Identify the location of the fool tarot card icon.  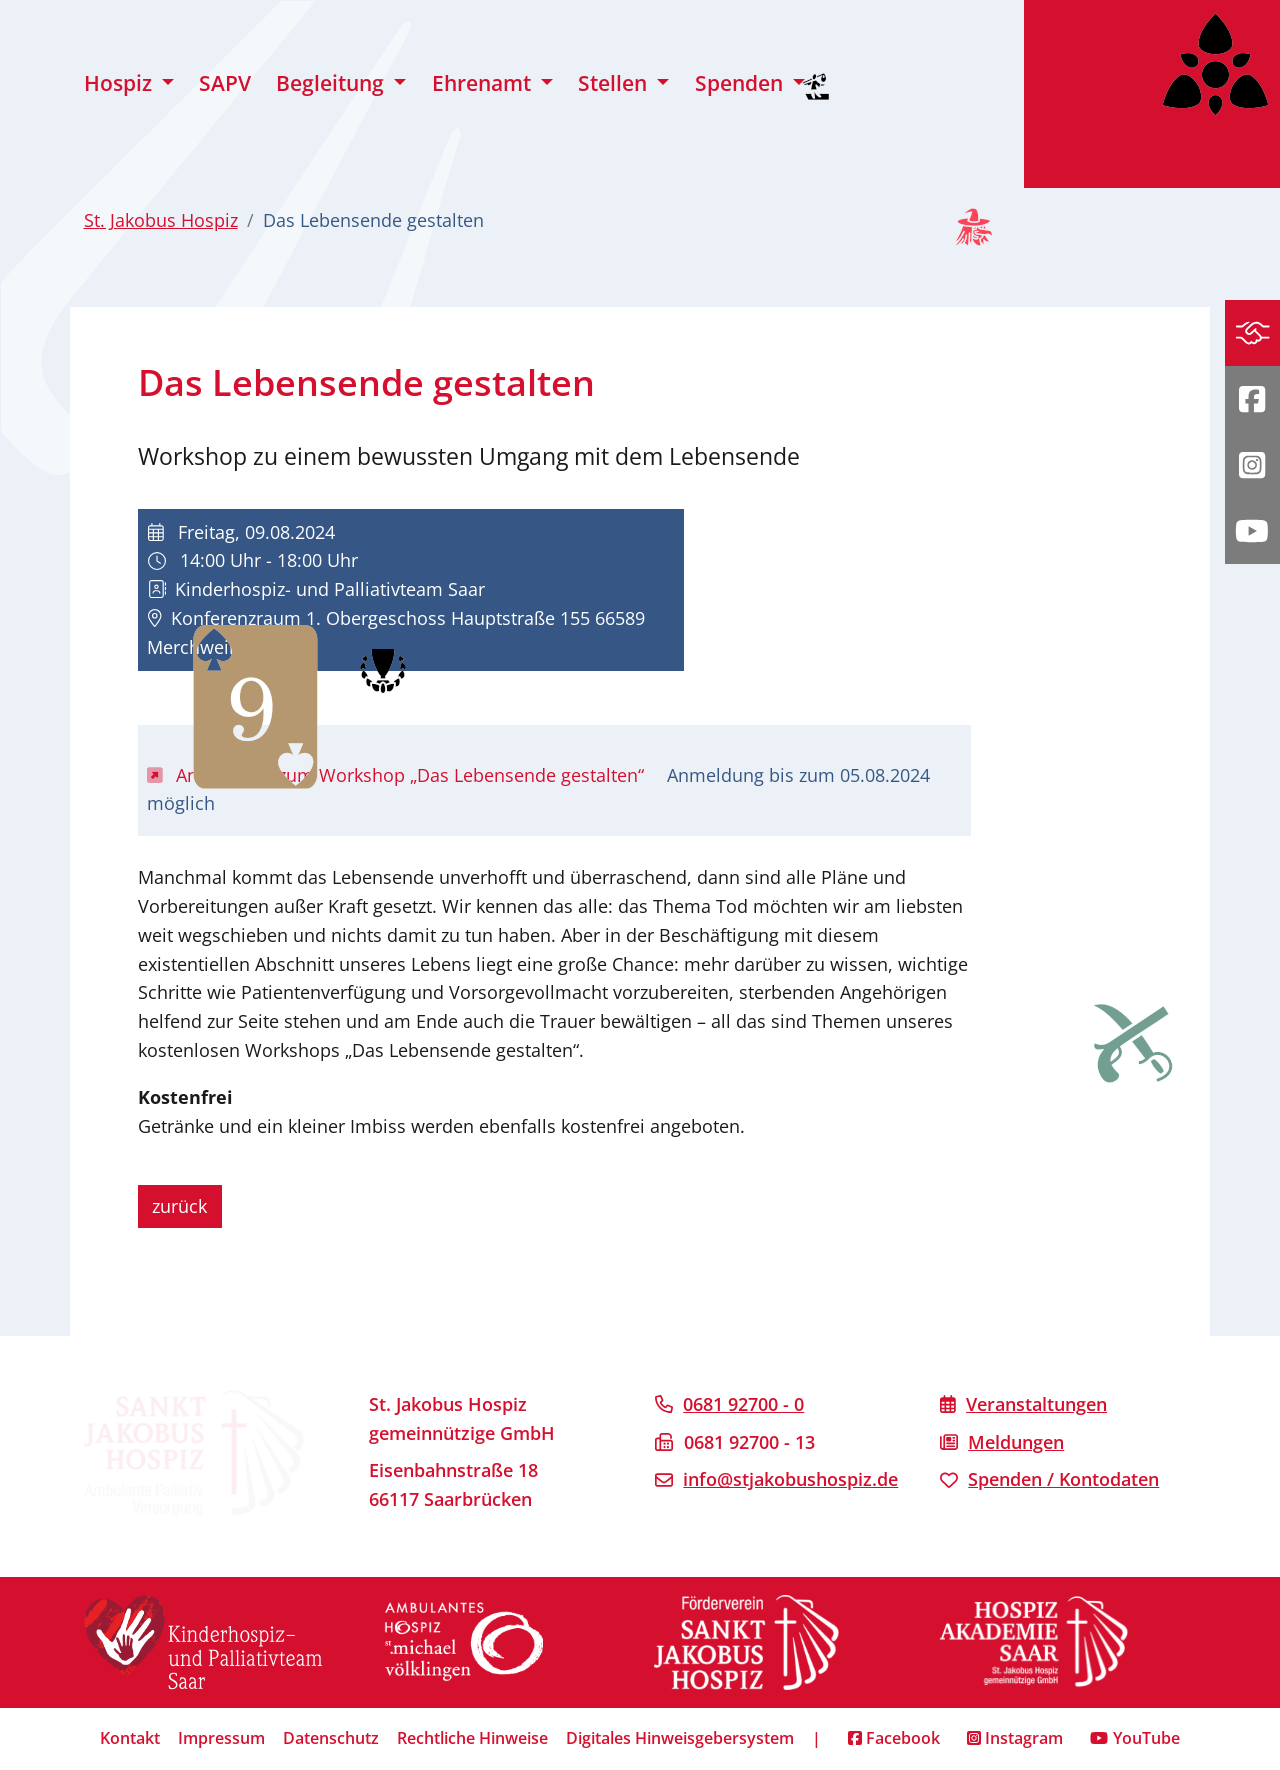
(815, 86).